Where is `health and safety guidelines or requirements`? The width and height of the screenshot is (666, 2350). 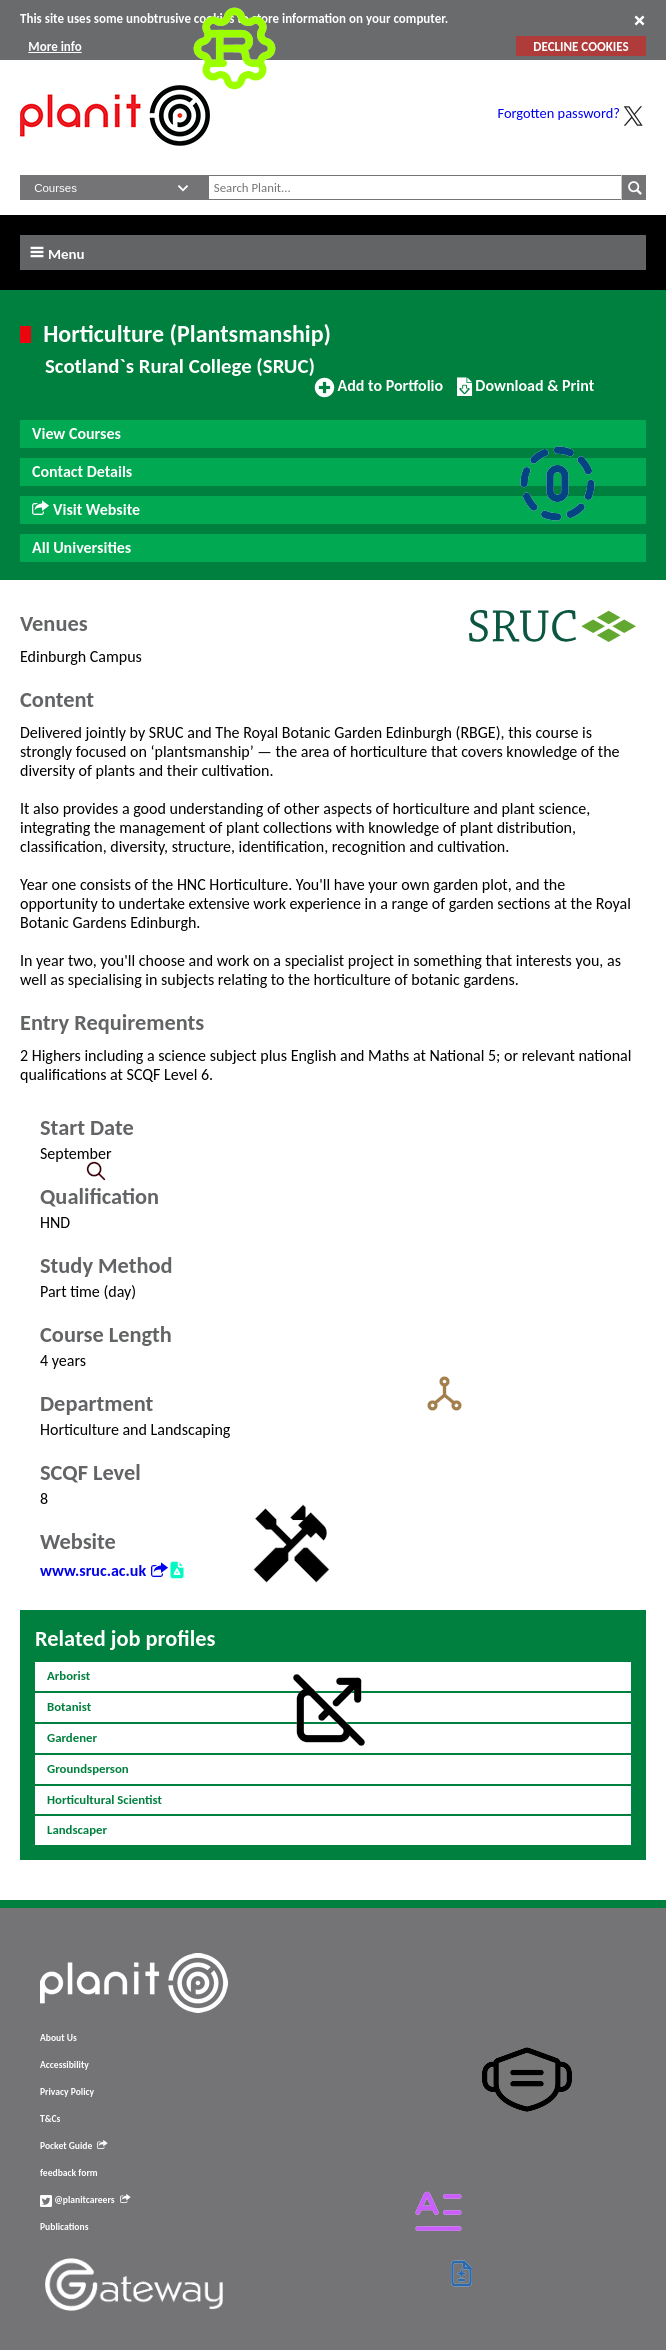 health and safety guidelines or requirements is located at coordinates (527, 2081).